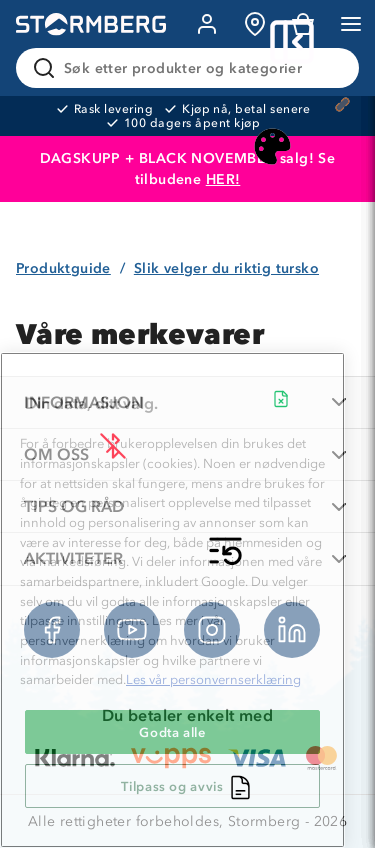 Image resolution: width=375 pixels, height=848 pixels. I want to click on disconnect or unlink connected items, so click(342, 104).